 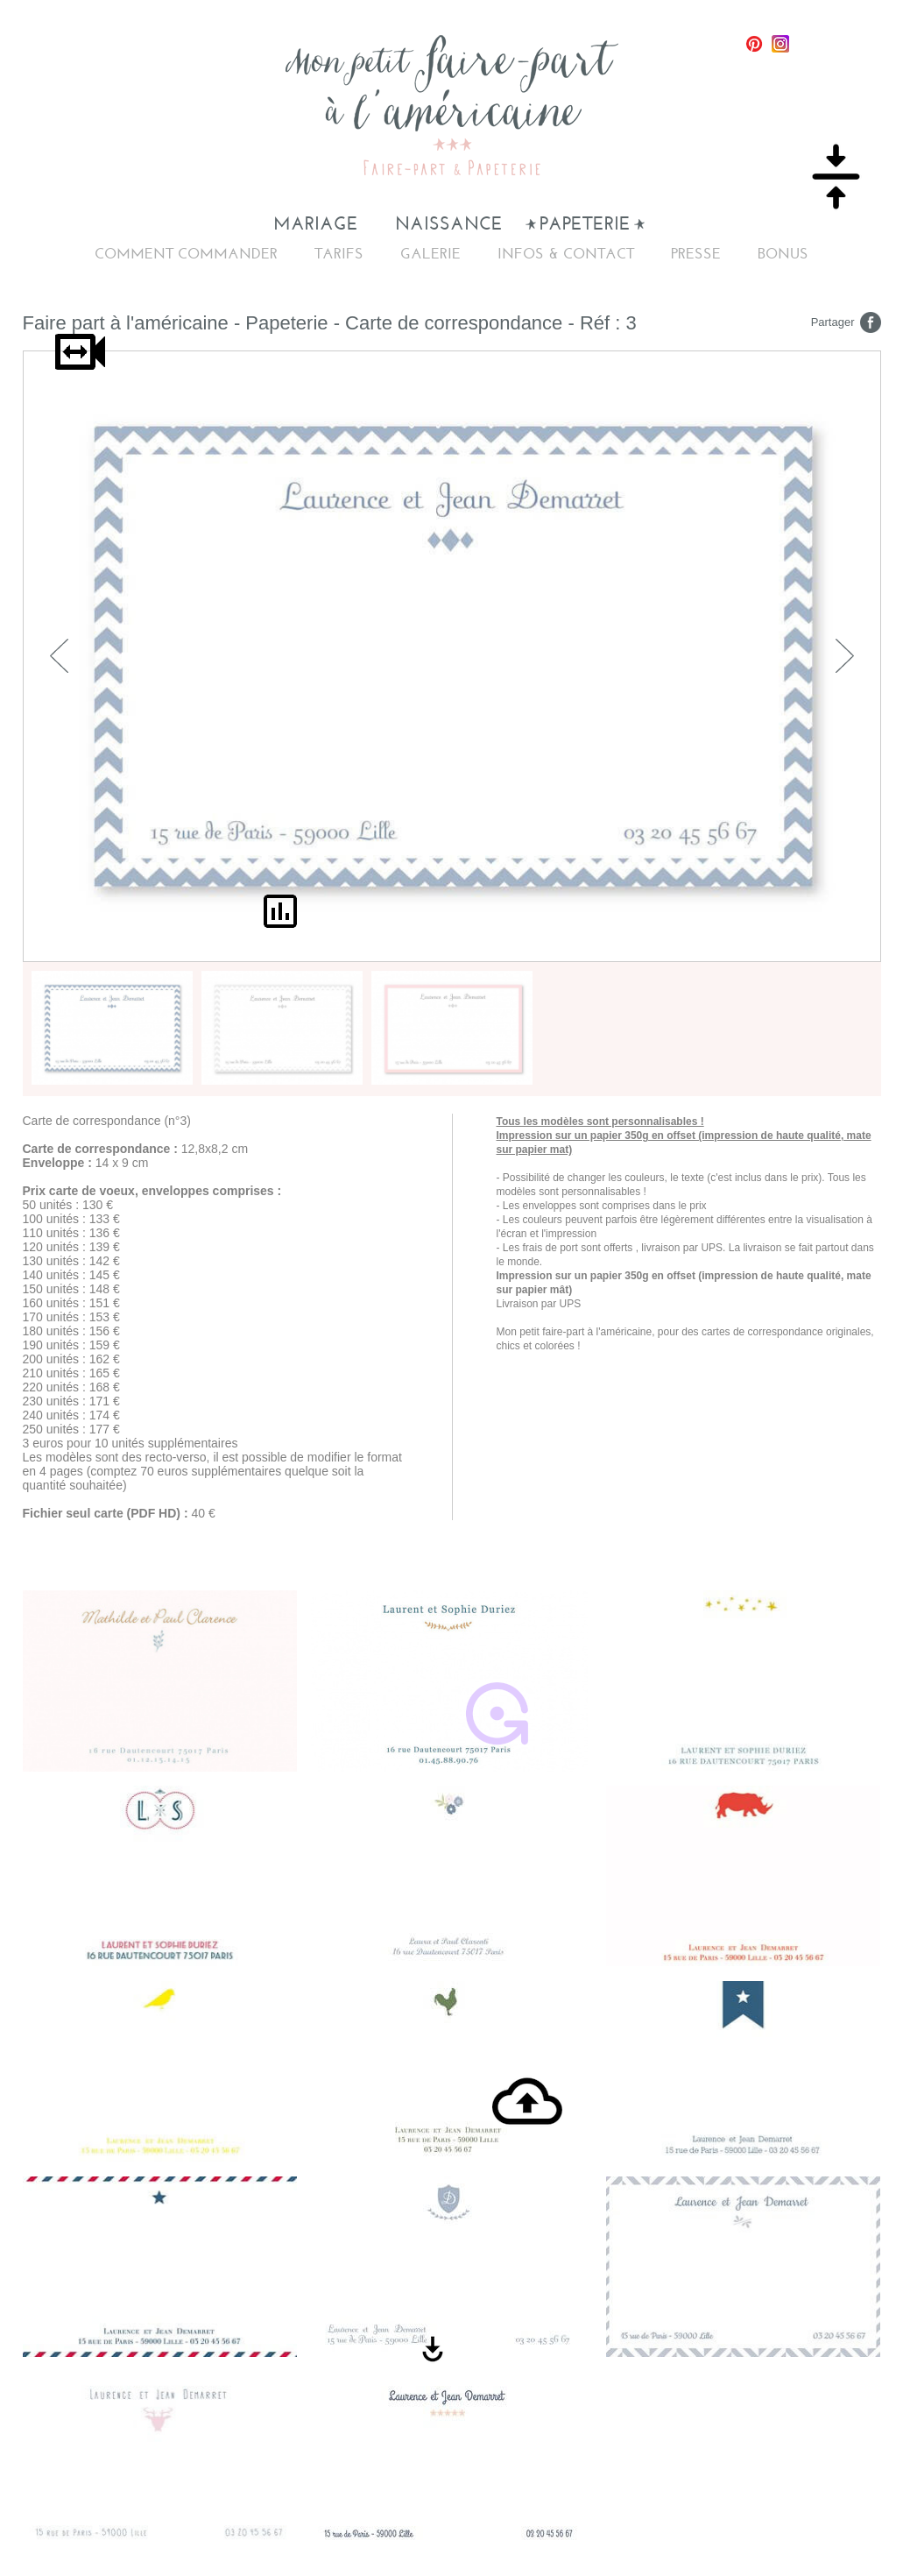 What do you see at coordinates (80, 351) in the screenshot?
I see `switch between front and rear camera during video` at bounding box center [80, 351].